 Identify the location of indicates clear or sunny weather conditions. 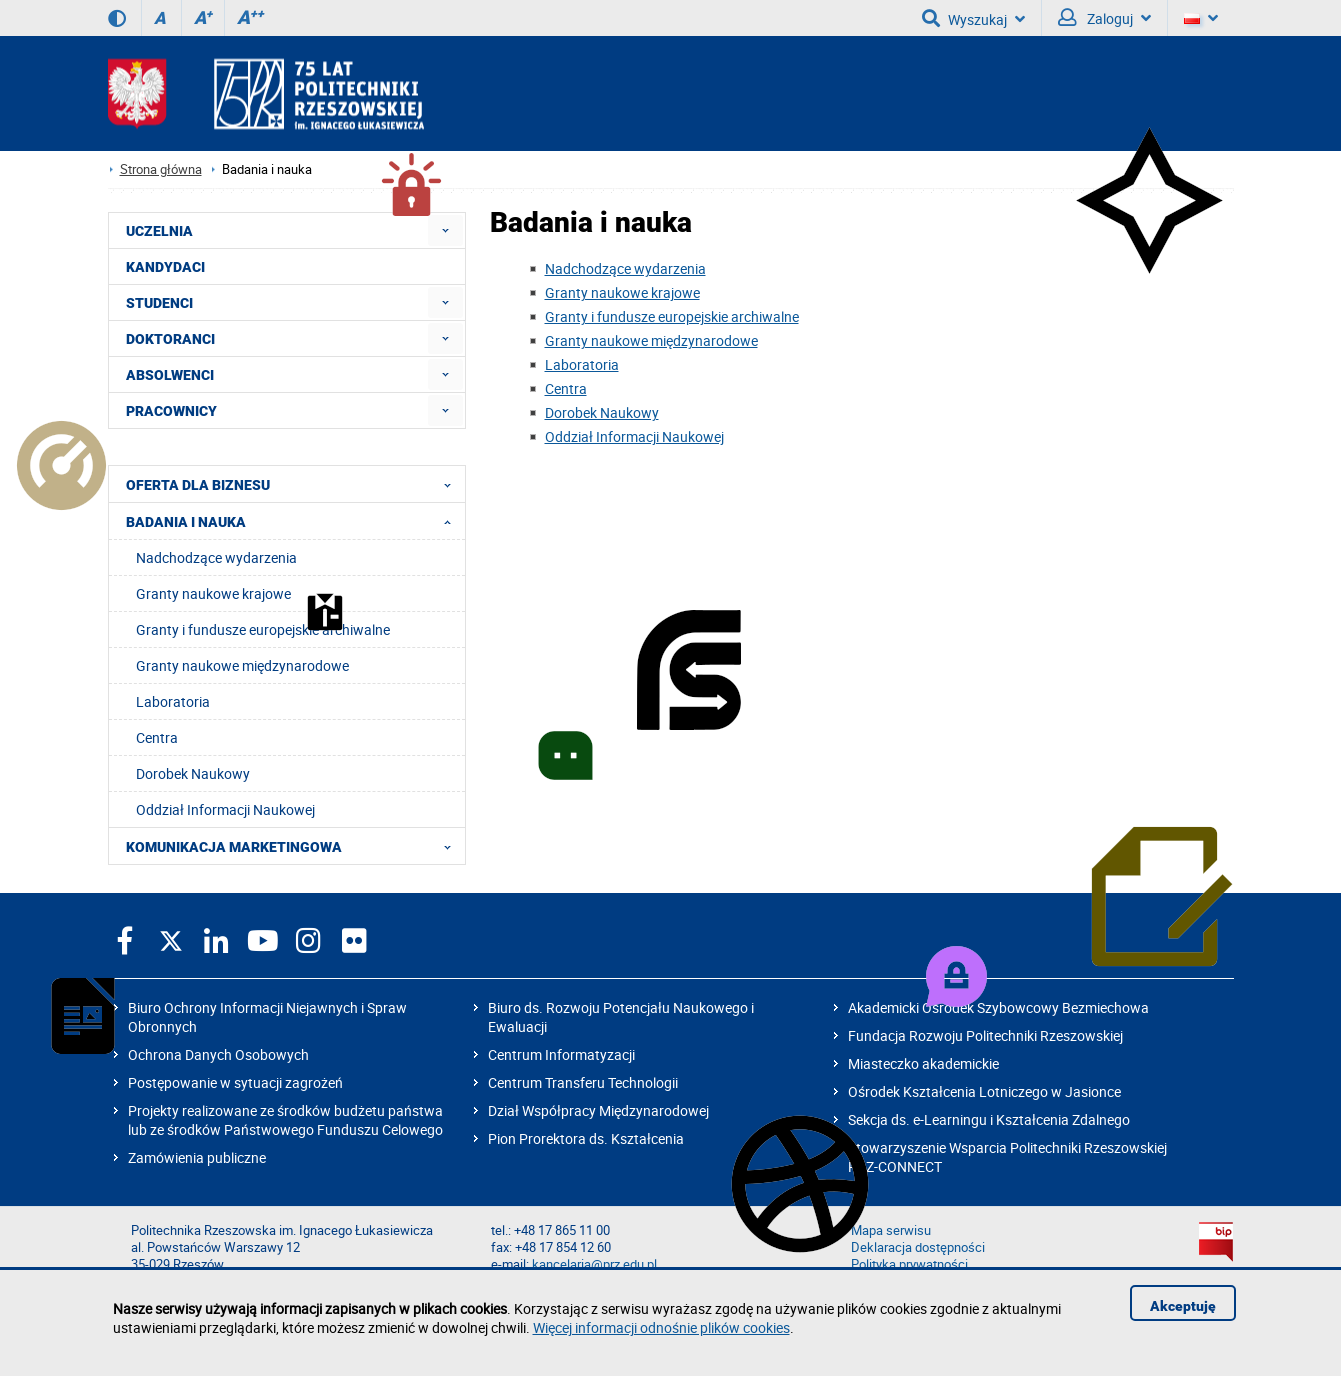
(1149, 200).